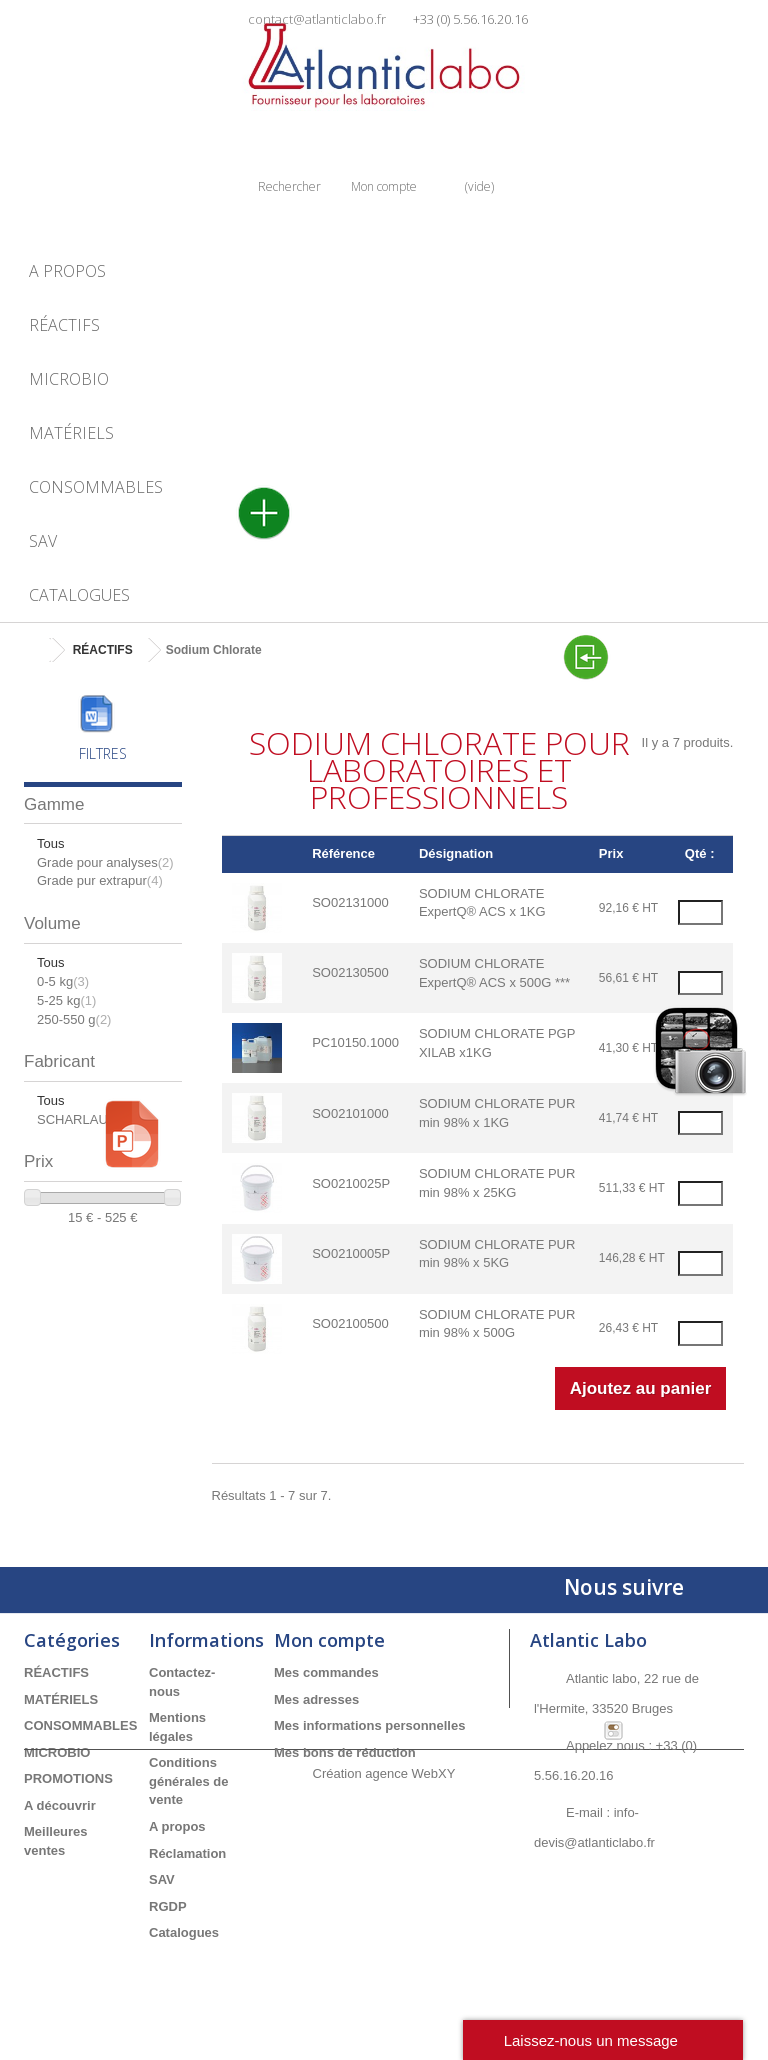 The height and width of the screenshot is (2060, 768). Describe the element at coordinates (696, 1048) in the screenshot. I see `open image capture to import photos from cameras or scanners` at that location.